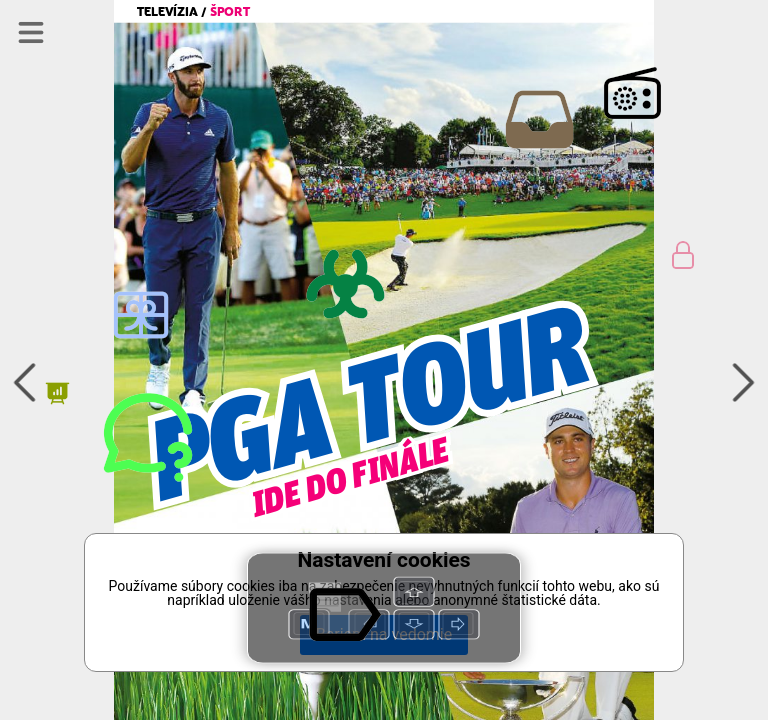  I want to click on view your inbox messages, so click(539, 119).